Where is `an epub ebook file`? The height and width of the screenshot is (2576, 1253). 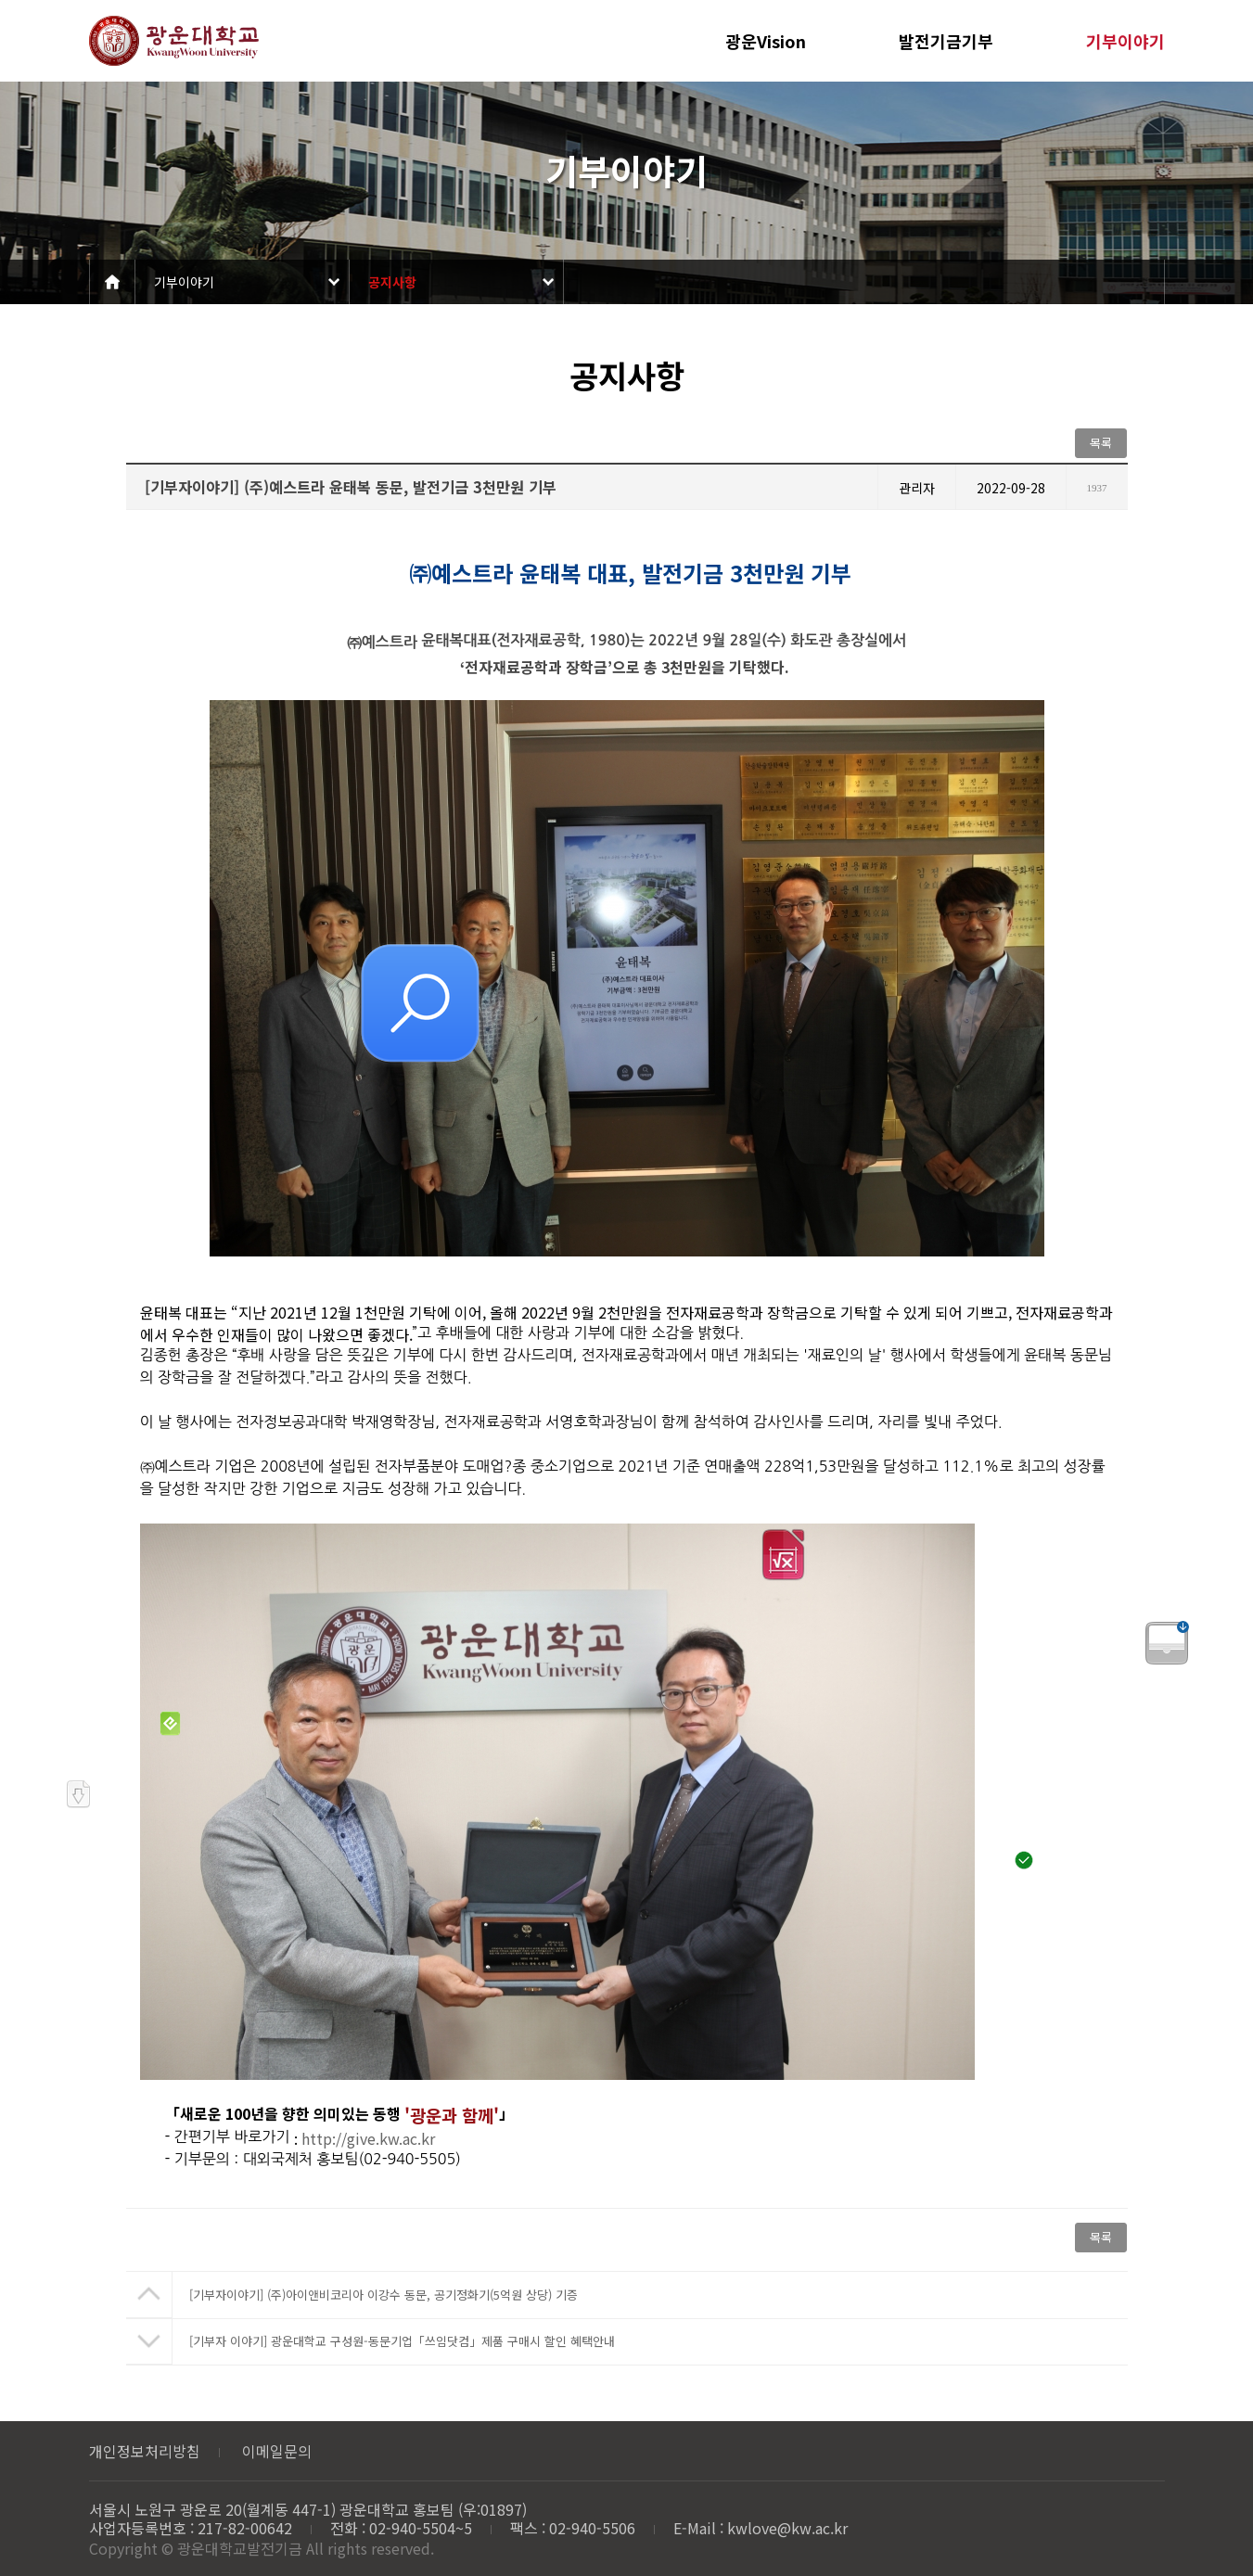 an epub ebook file is located at coordinates (170, 1723).